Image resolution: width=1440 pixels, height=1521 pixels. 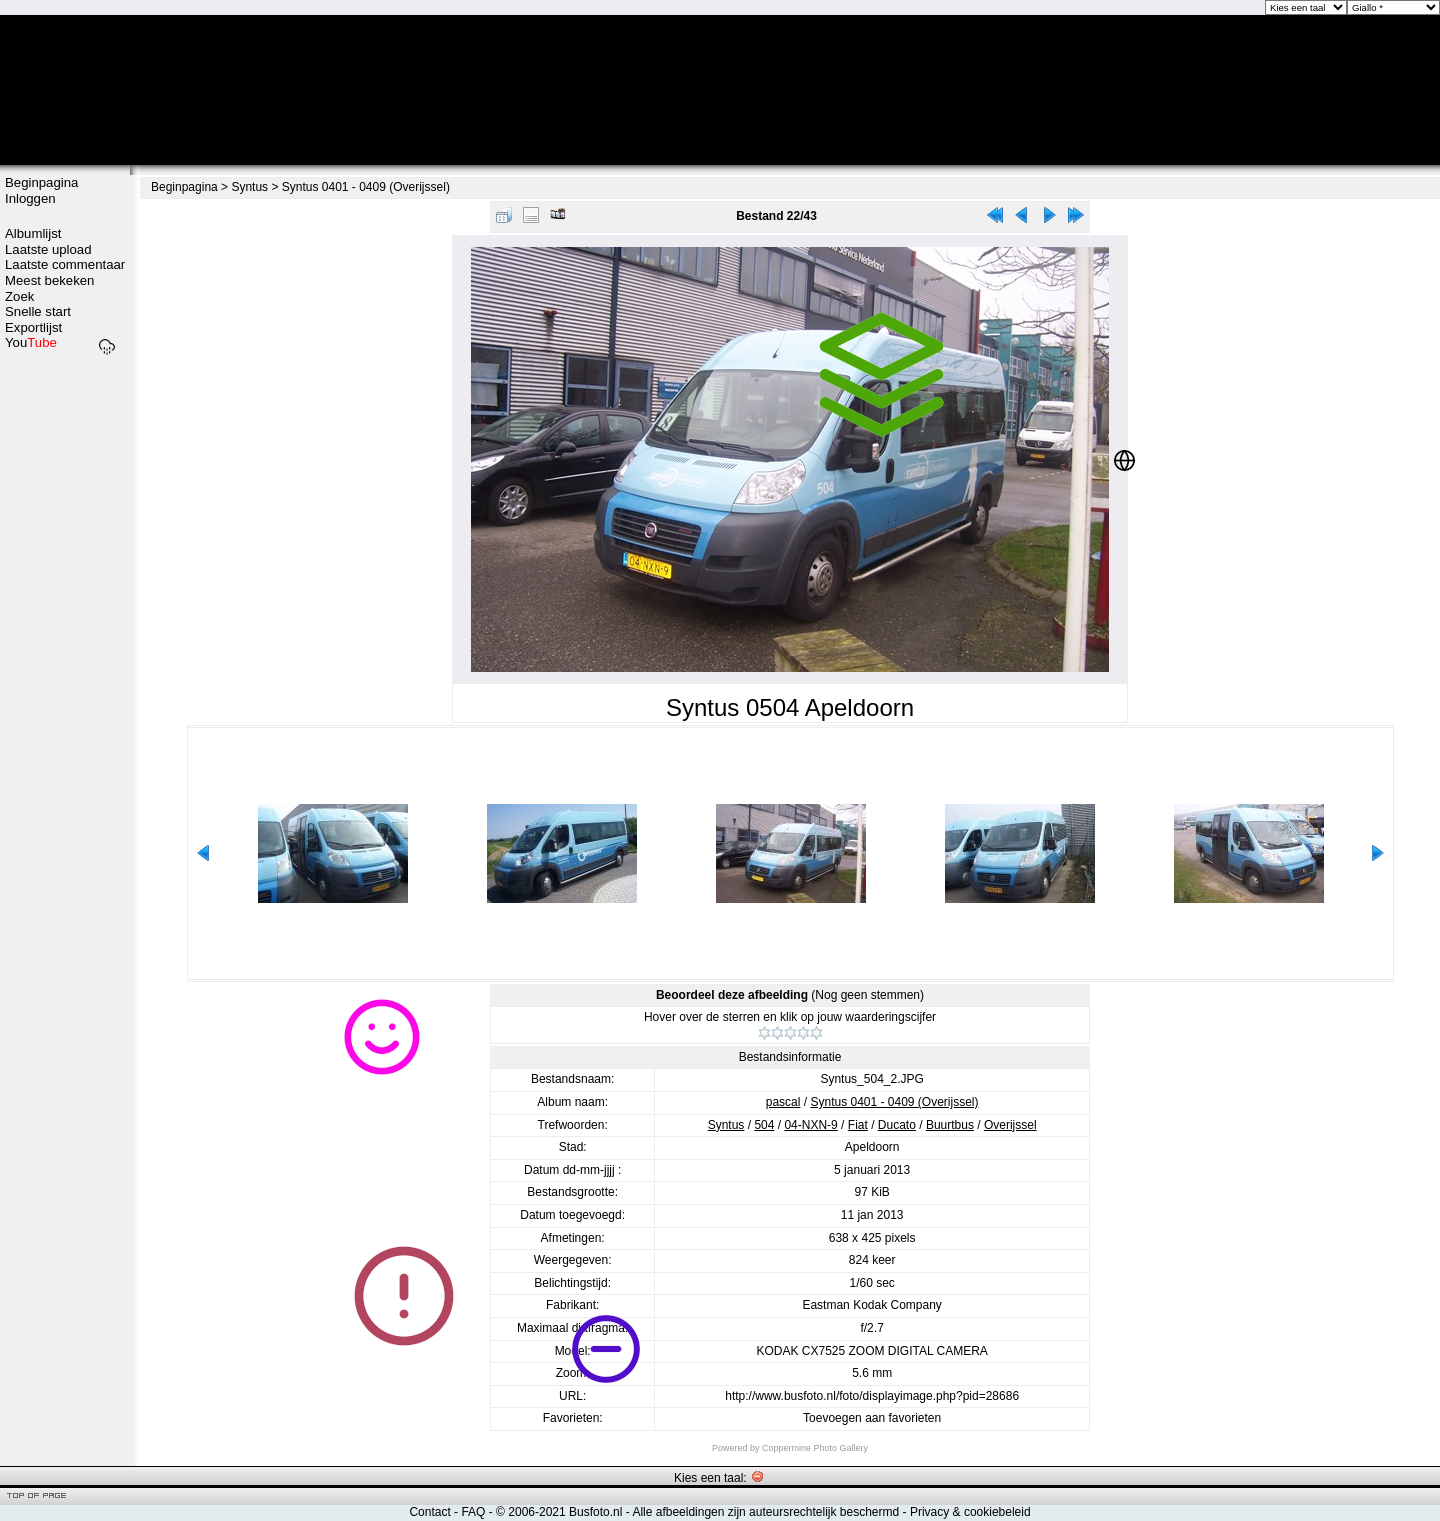 What do you see at coordinates (1124, 460) in the screenshot?
I see `switch to a different language or region` at bounding box center [1124, 460].